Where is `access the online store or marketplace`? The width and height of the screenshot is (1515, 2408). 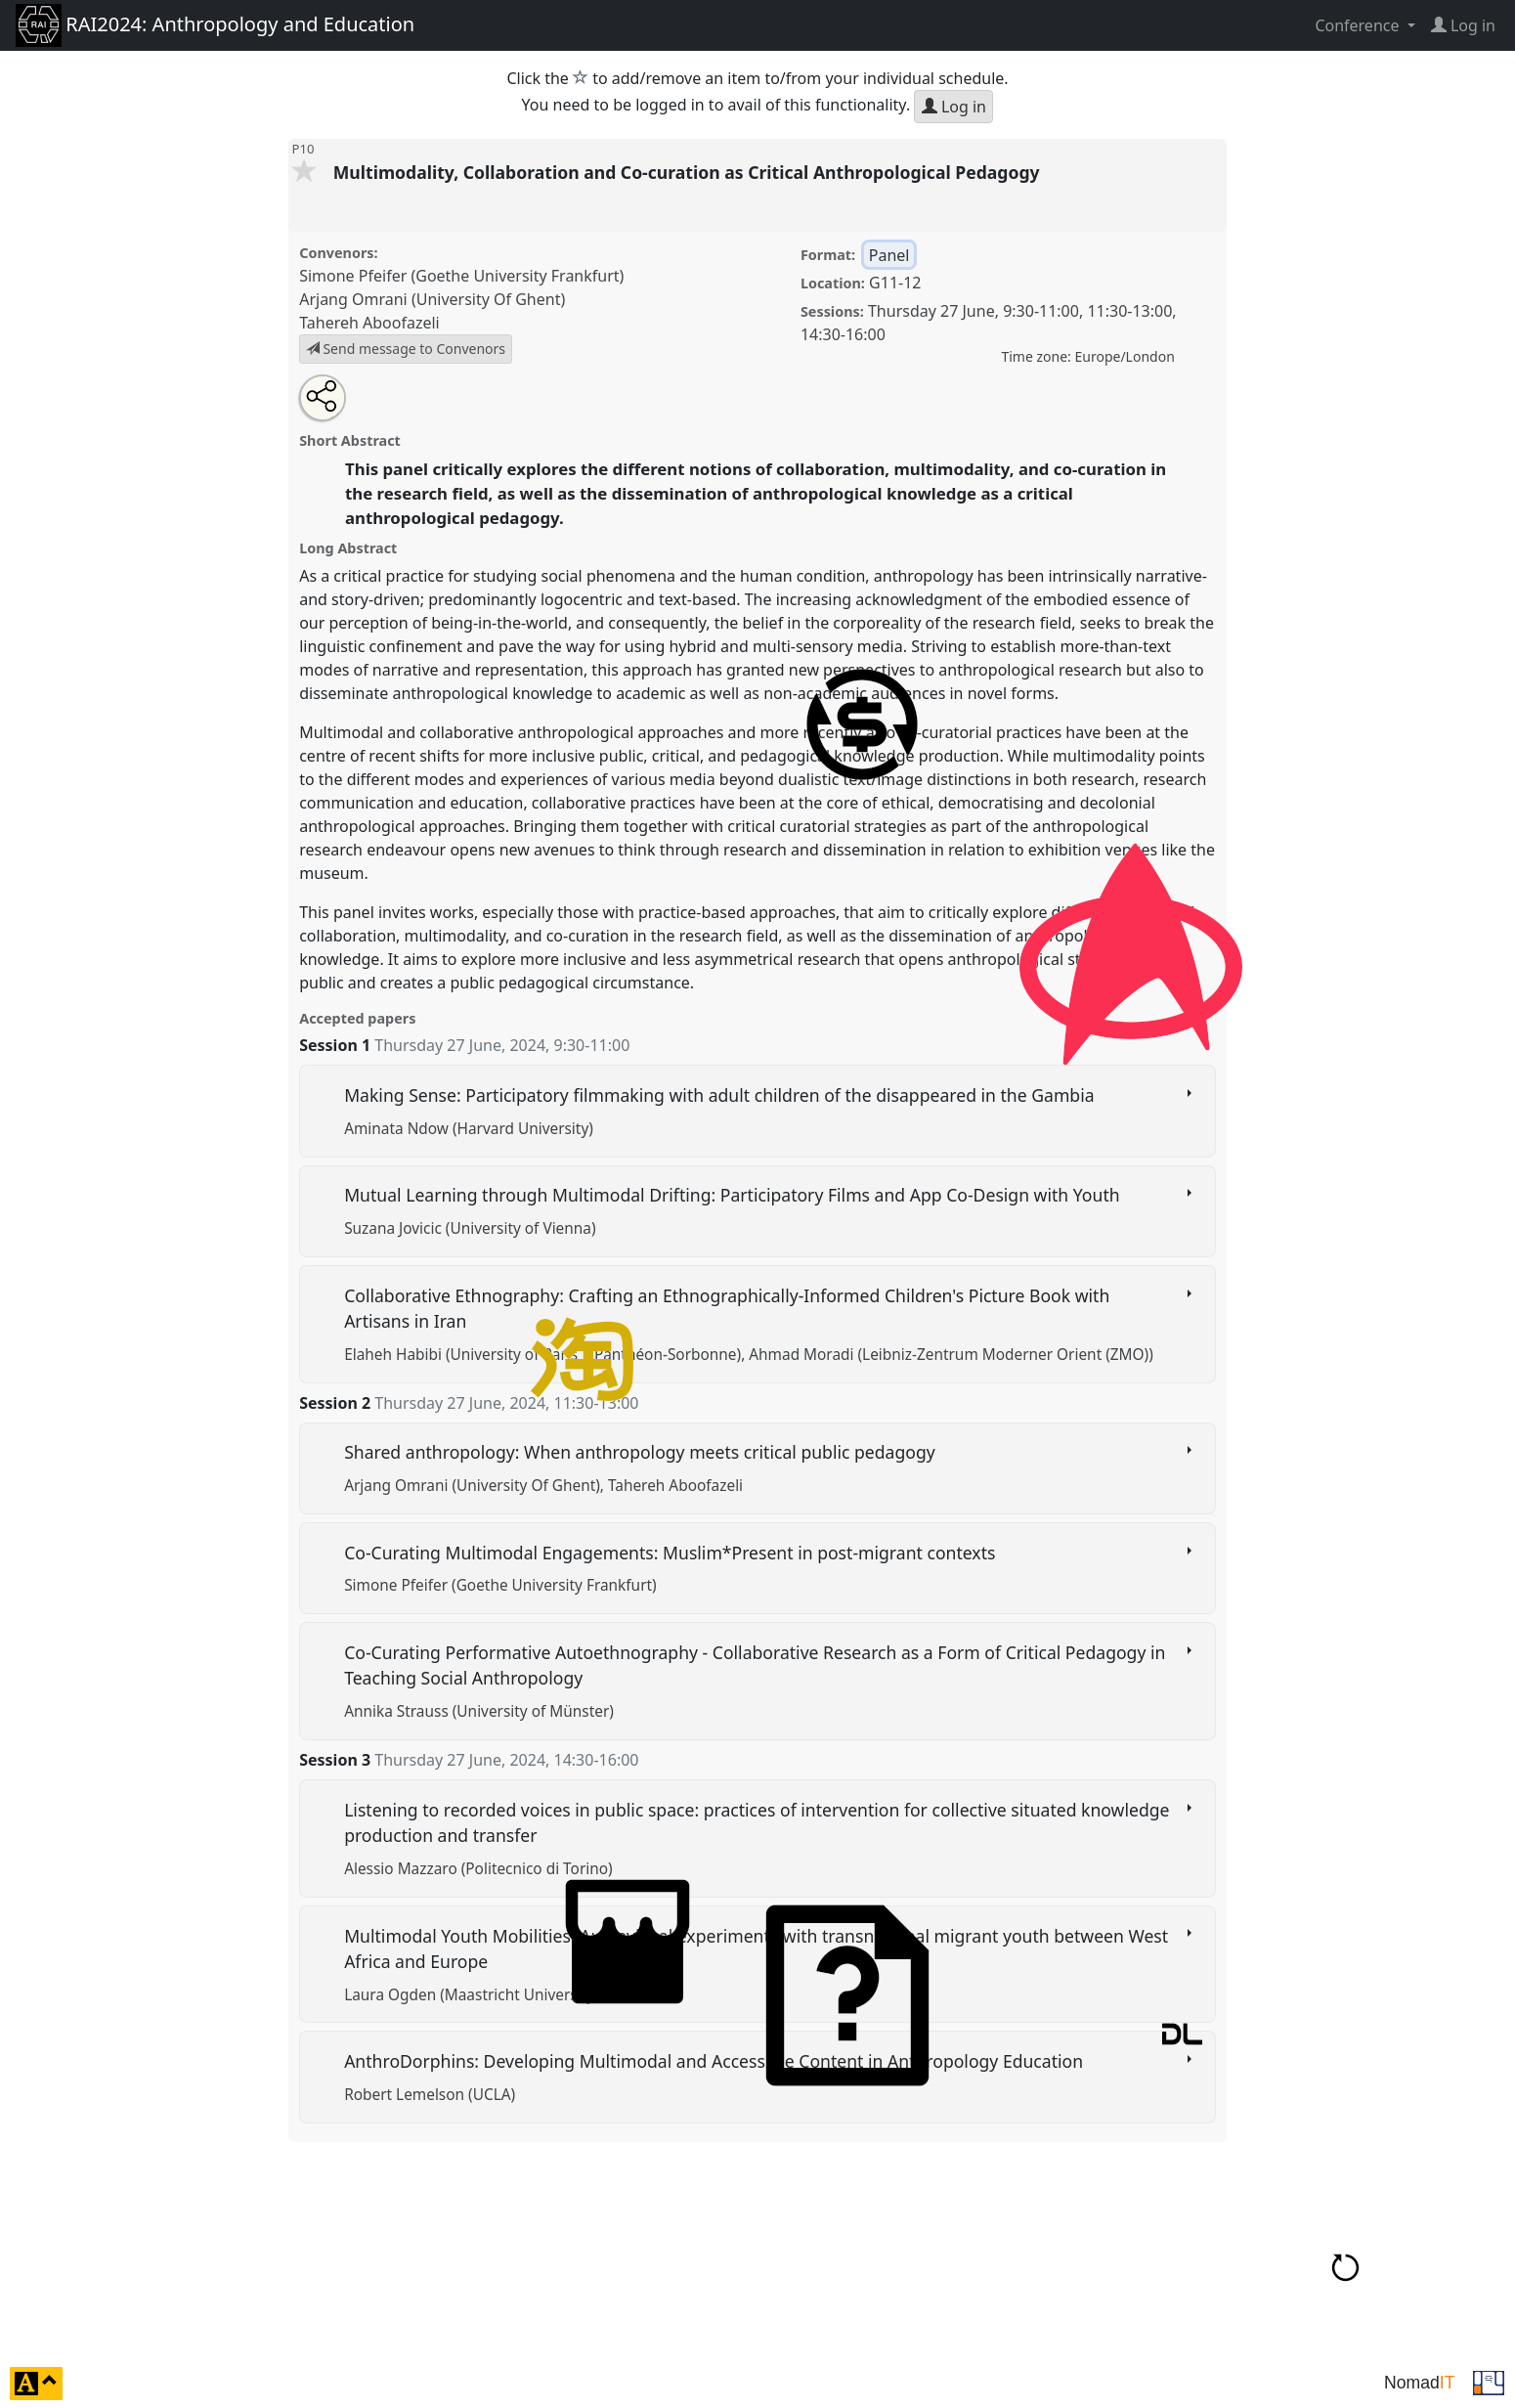
access the online store or marketplace is located at coordinates (628, 1942).